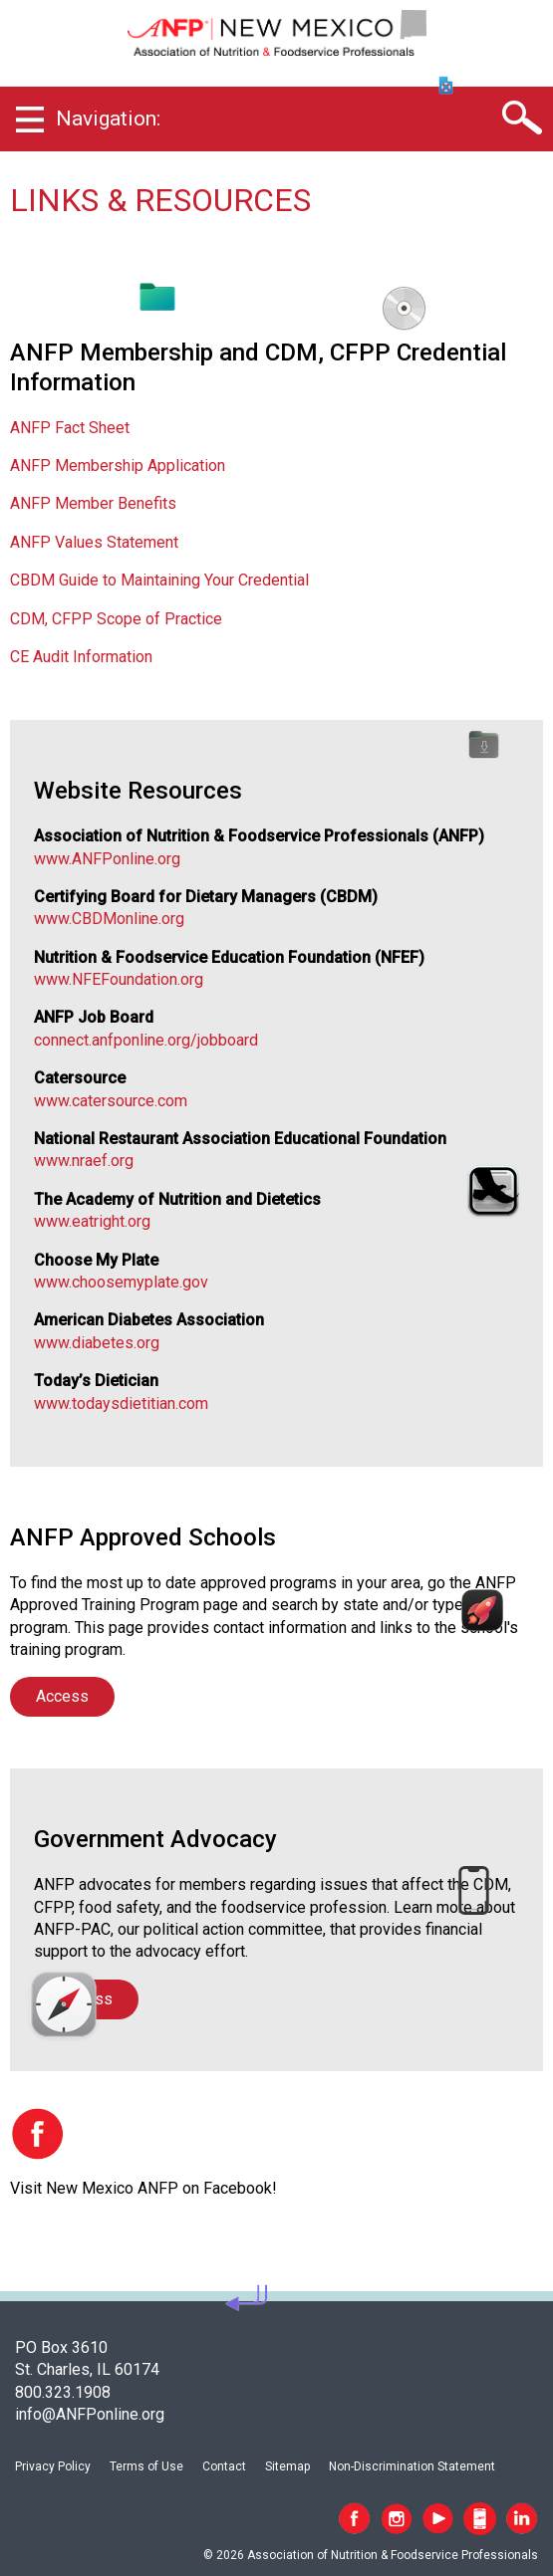  I want to click on open navigation or direction preferences, so click(64, 2005).